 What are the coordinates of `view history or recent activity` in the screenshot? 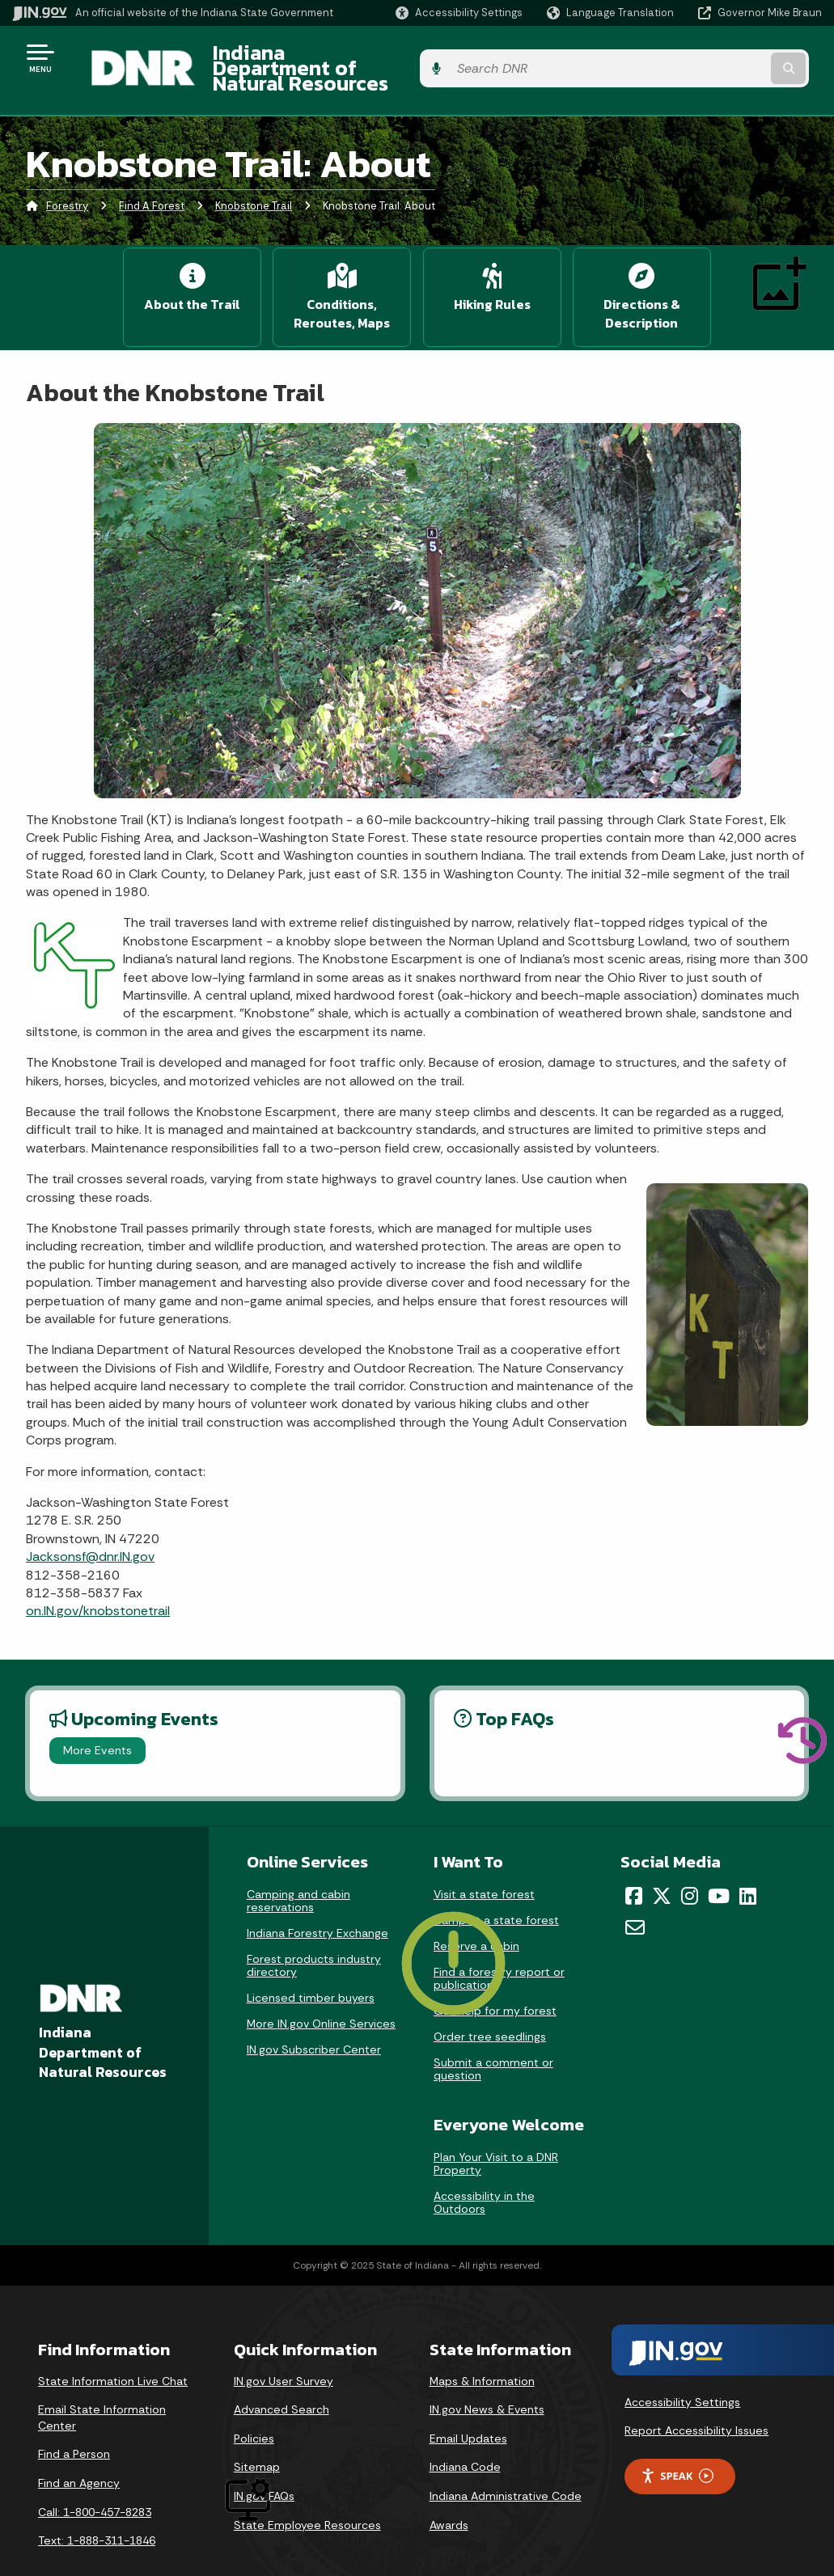 It's located at (803, 1741).